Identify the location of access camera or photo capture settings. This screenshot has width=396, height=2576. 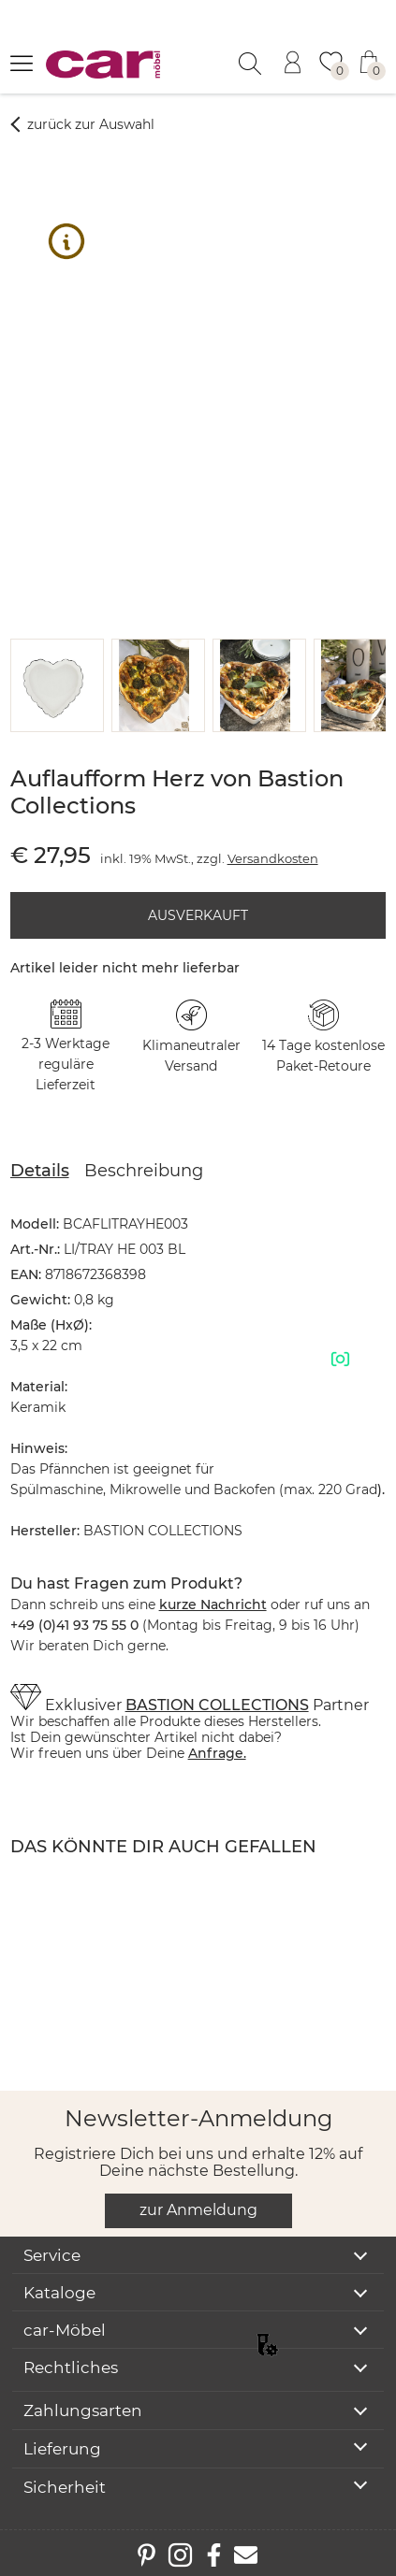
(340, 1359).